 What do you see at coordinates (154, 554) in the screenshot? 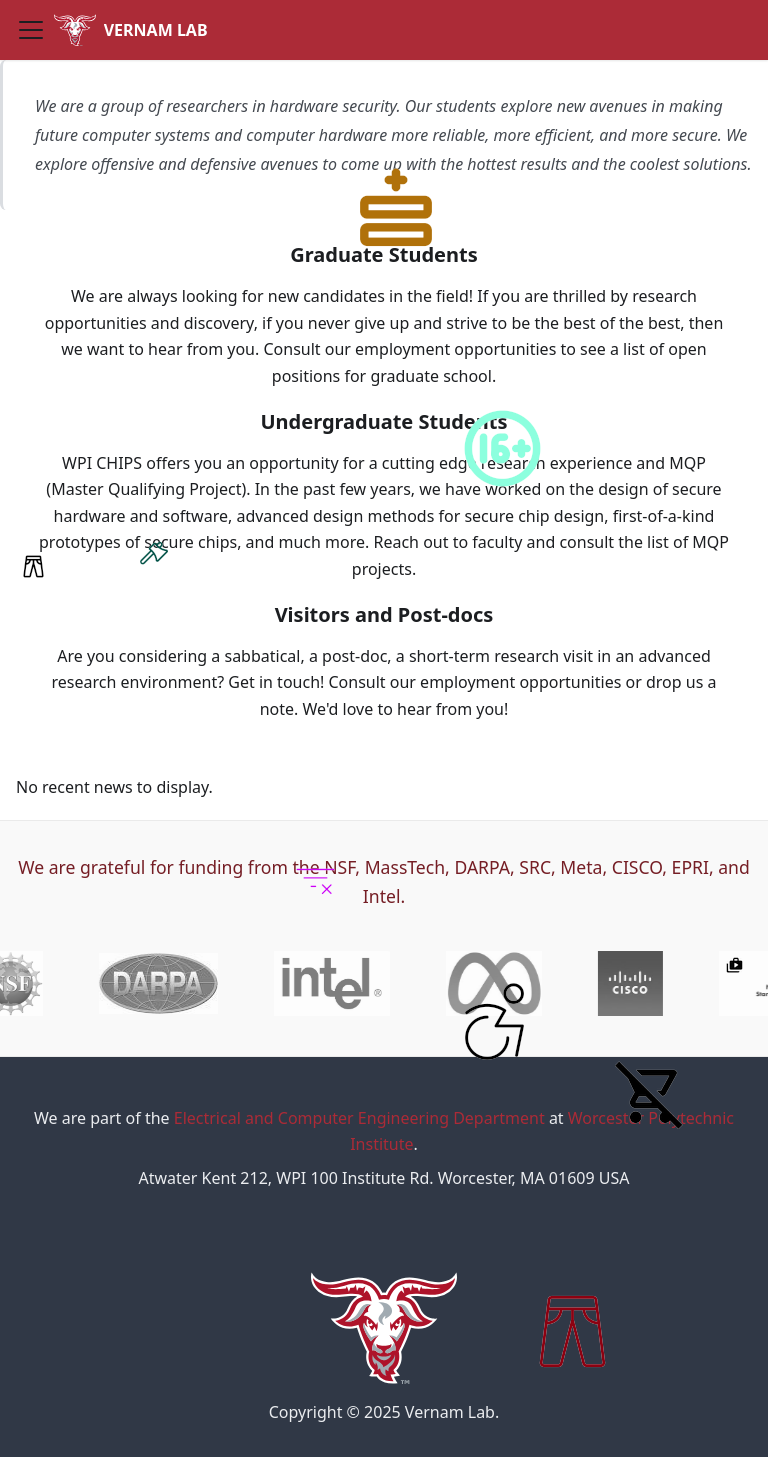
I see `tool or equipment category` at bounding box center [154, 554].